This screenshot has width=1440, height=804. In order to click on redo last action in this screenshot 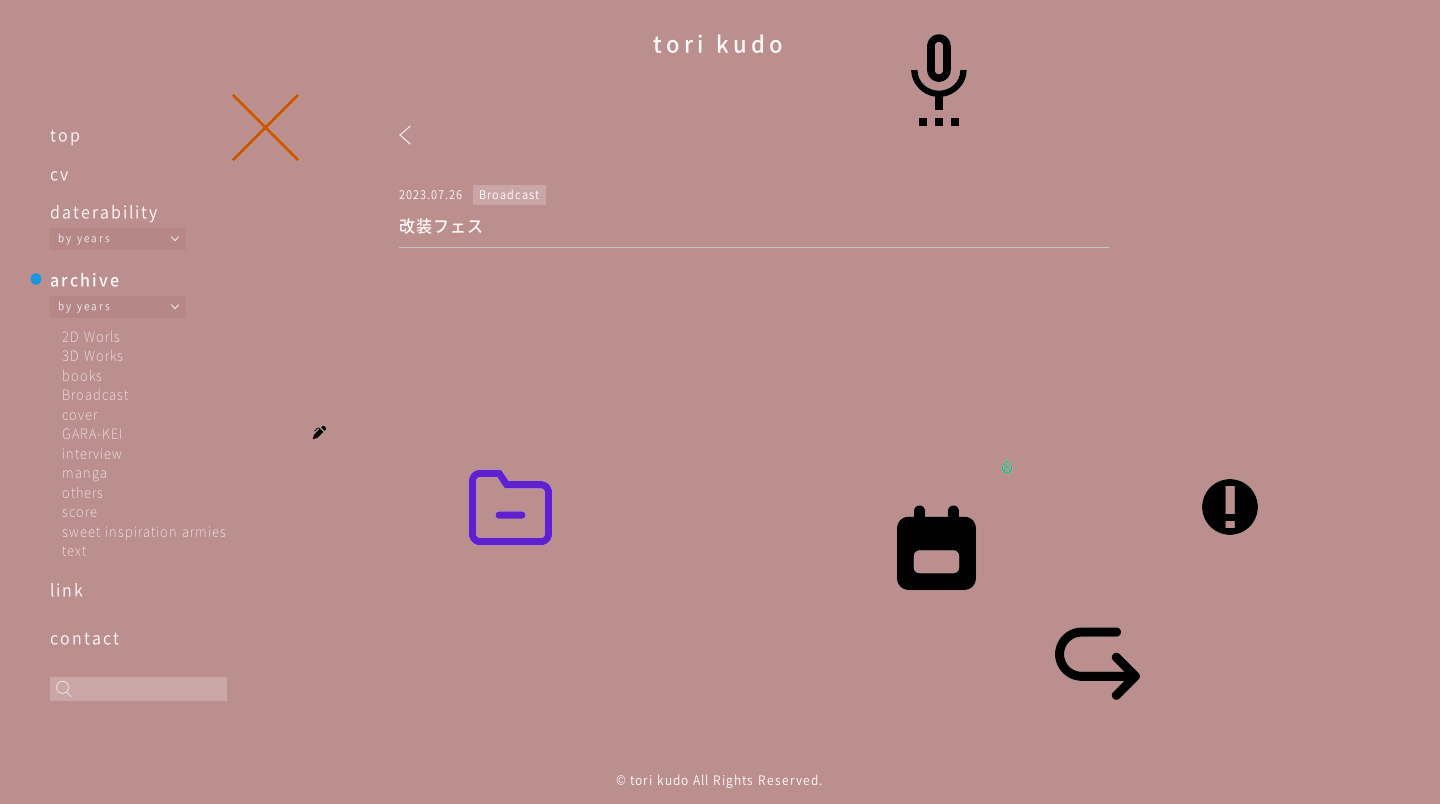, I will do `click(1097, 660)`.